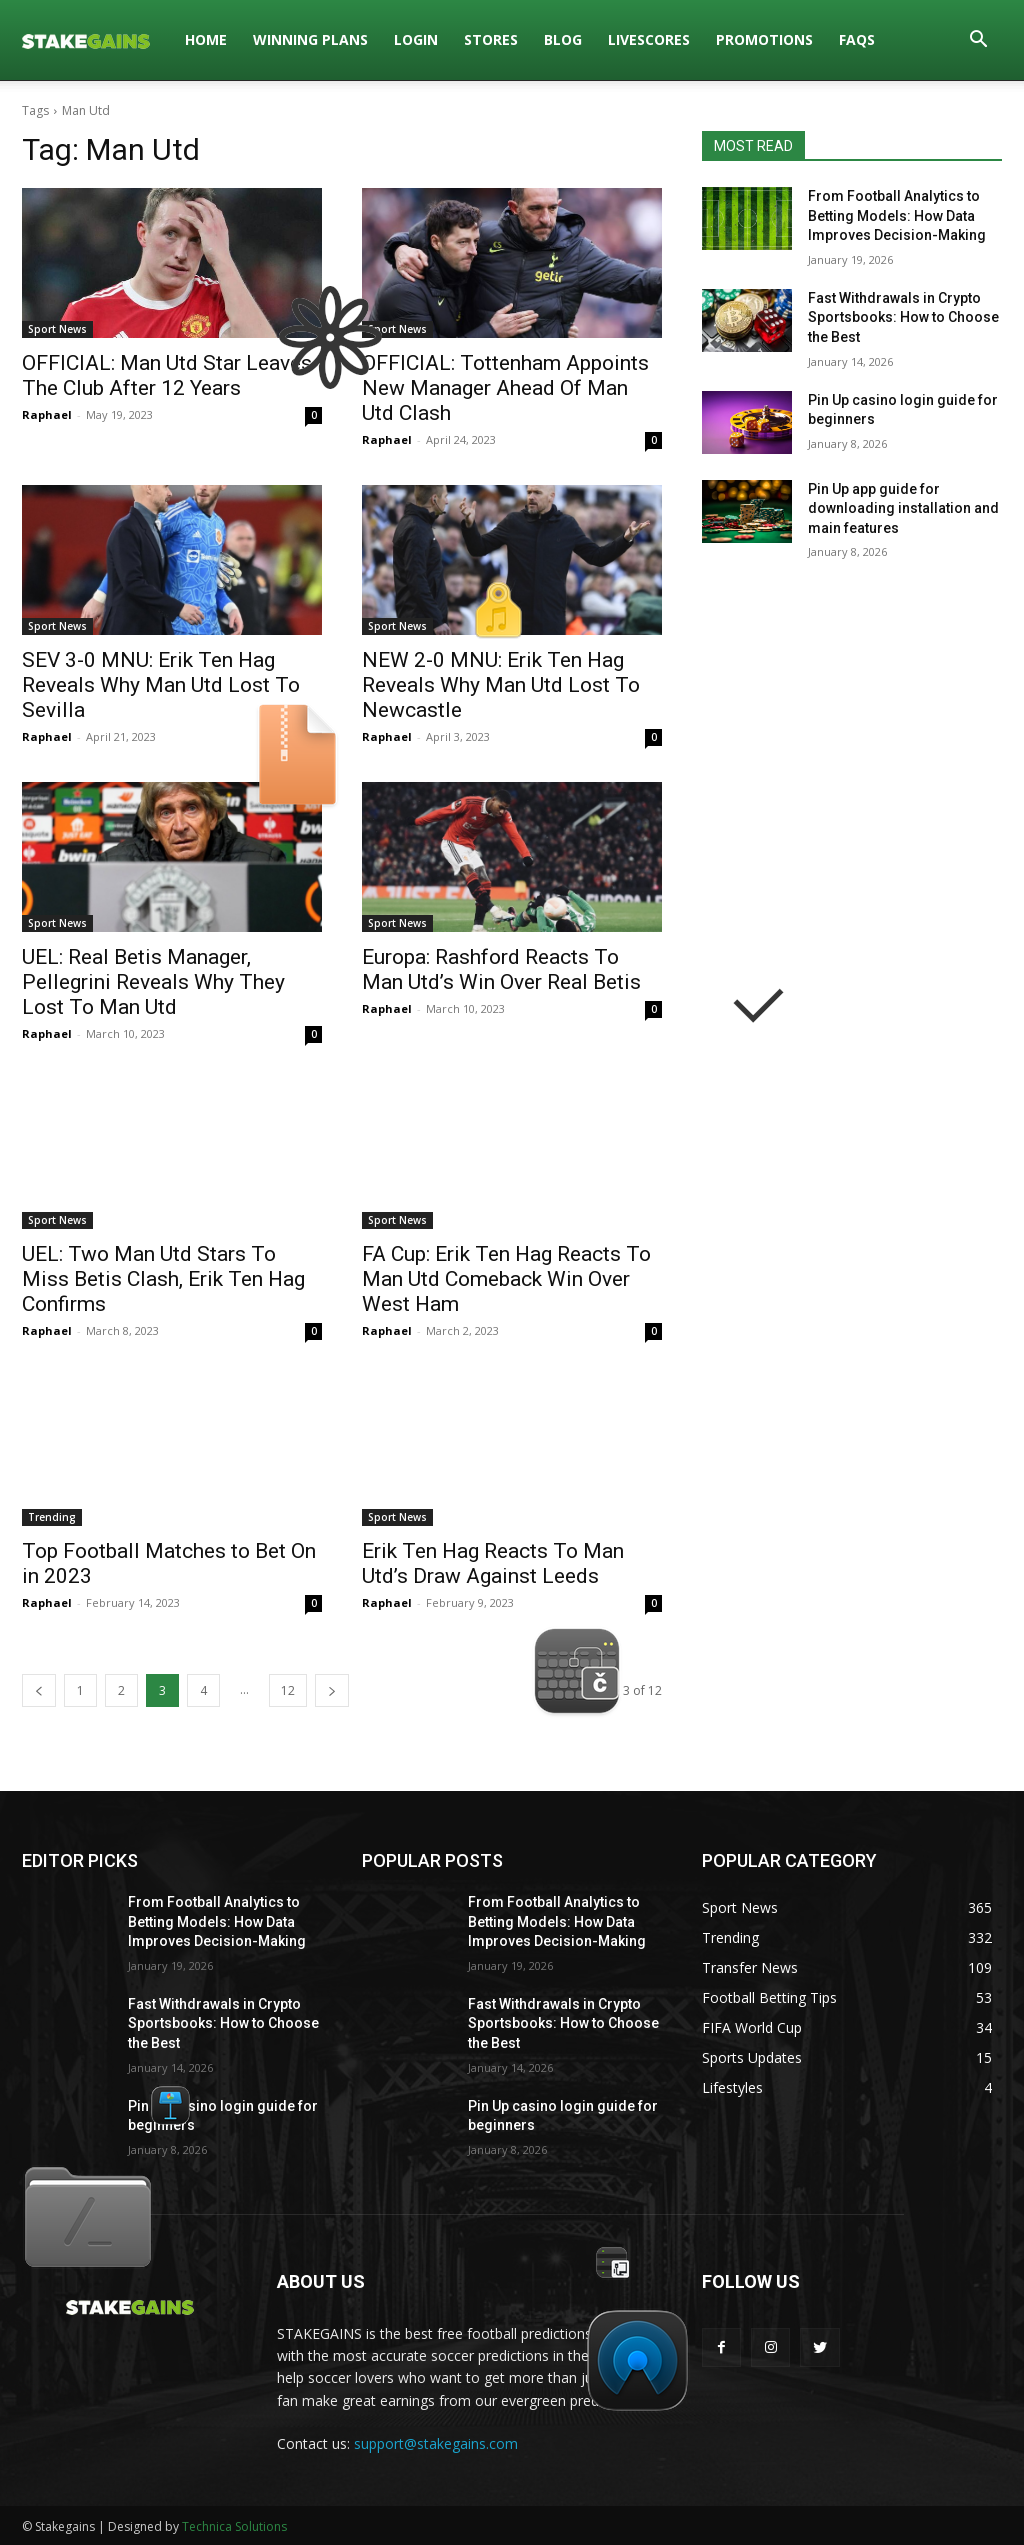 This screenshot has height=2545, width=1024. I want to click on access the root directory, so click(88, 2217).